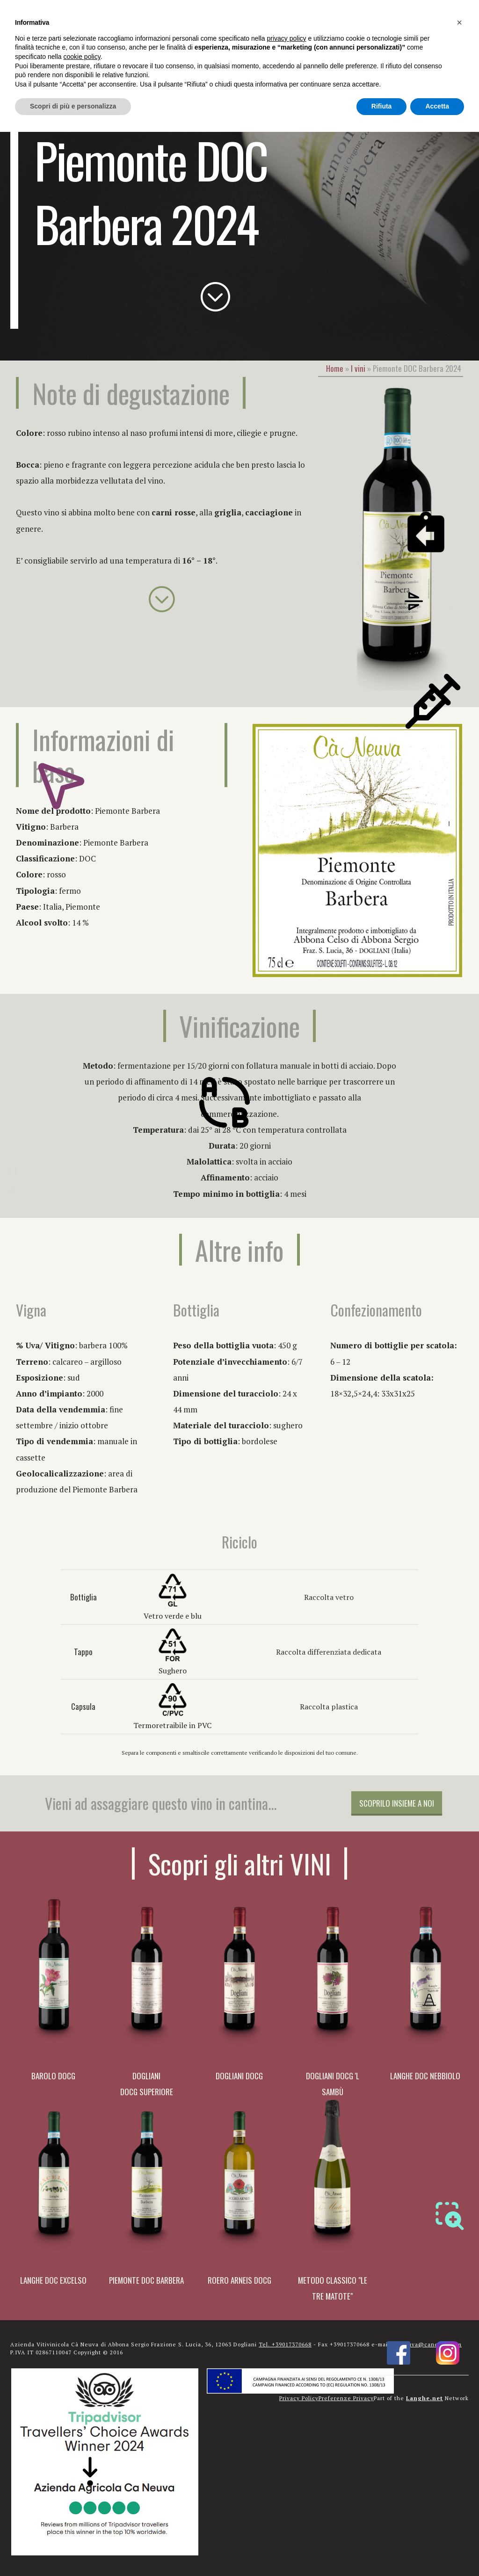 The image size is (479, 2576). Describe the element at coordinates (433, 701) in the screenshot. I see `access vaccination records` at that location.